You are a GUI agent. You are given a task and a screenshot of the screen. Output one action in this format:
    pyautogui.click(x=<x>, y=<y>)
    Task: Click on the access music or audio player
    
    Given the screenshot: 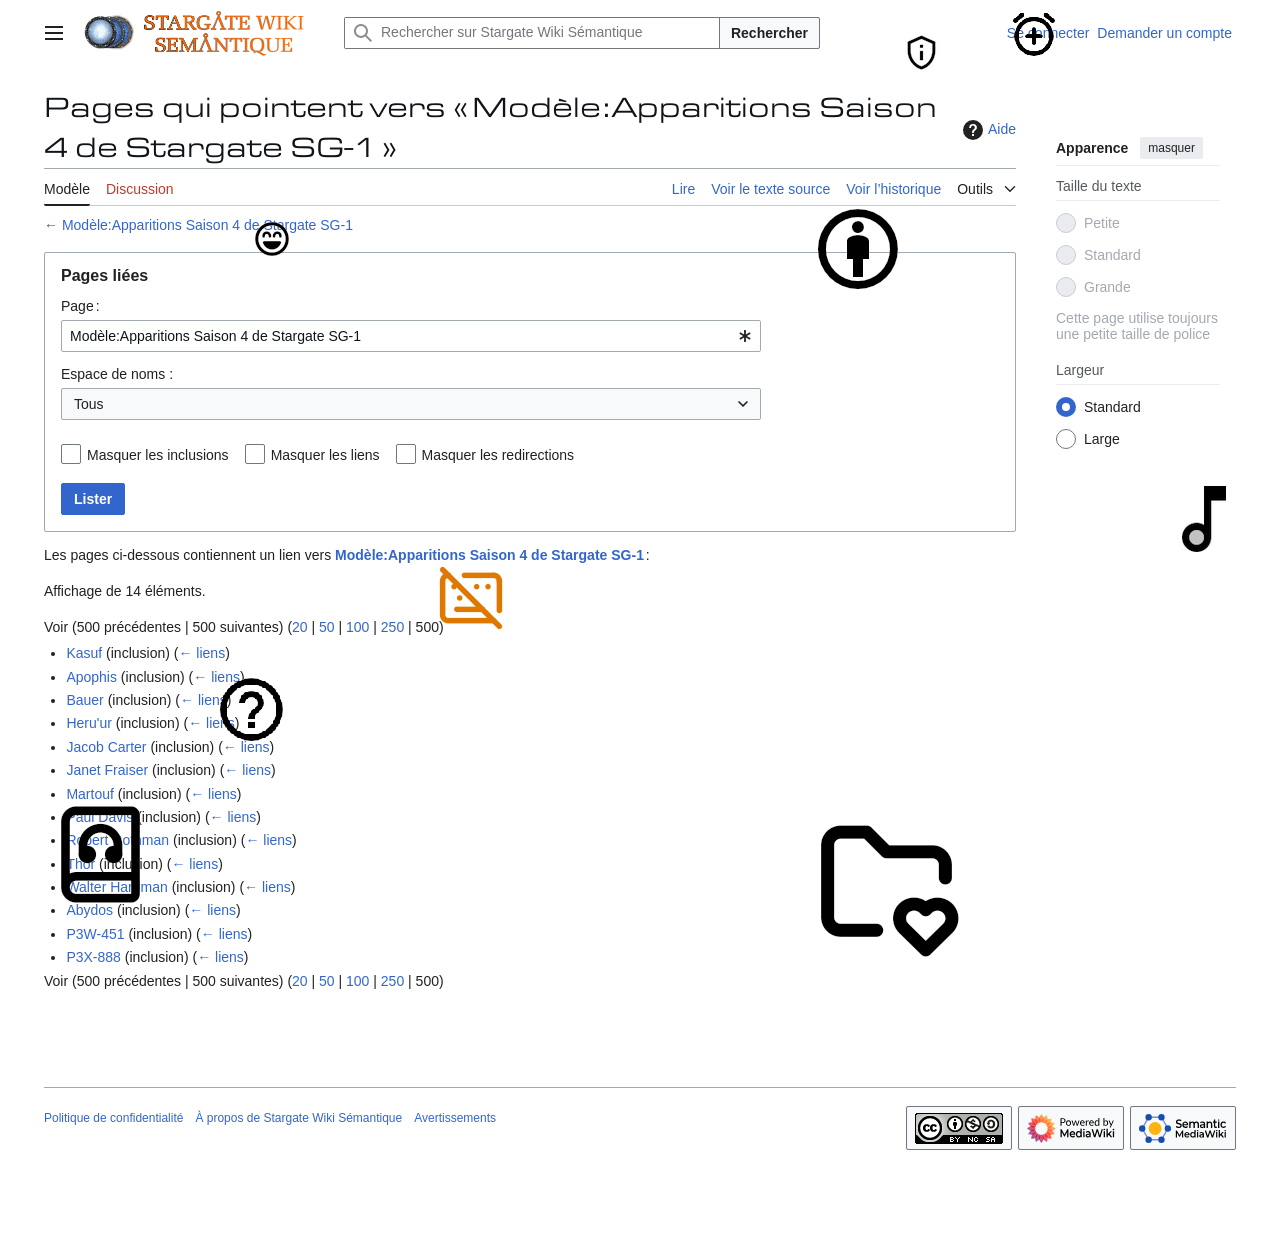 What is the action you would take?
    pyautogui.click(x=1204, y=519)
    